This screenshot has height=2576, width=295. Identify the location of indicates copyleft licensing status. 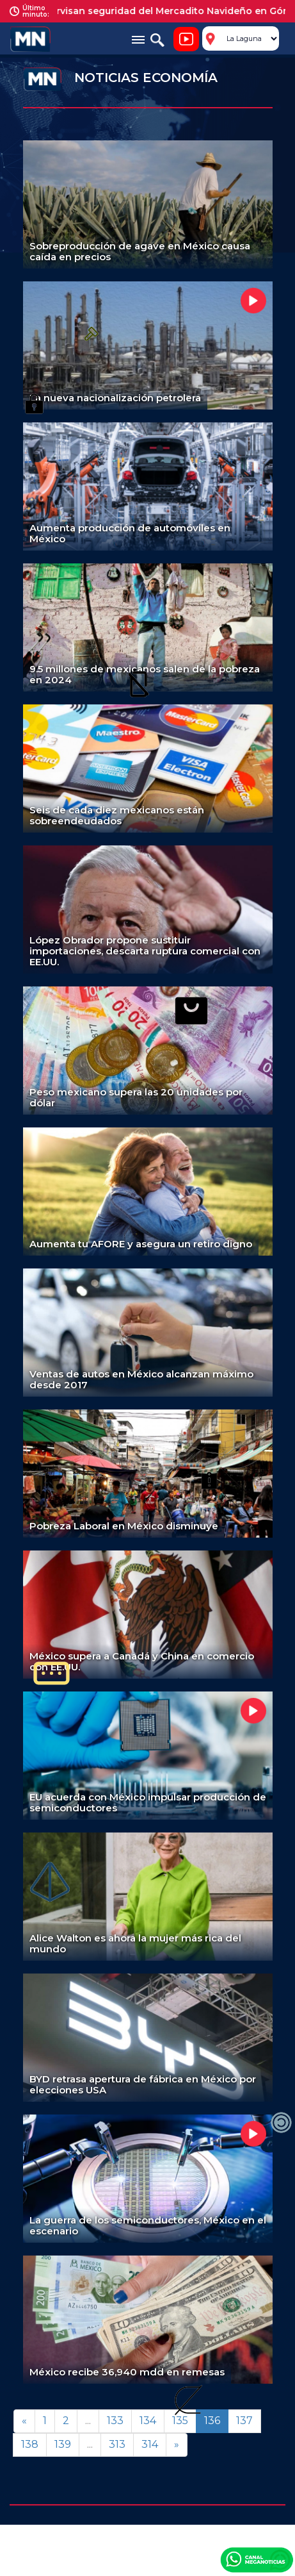
(281, 2122).